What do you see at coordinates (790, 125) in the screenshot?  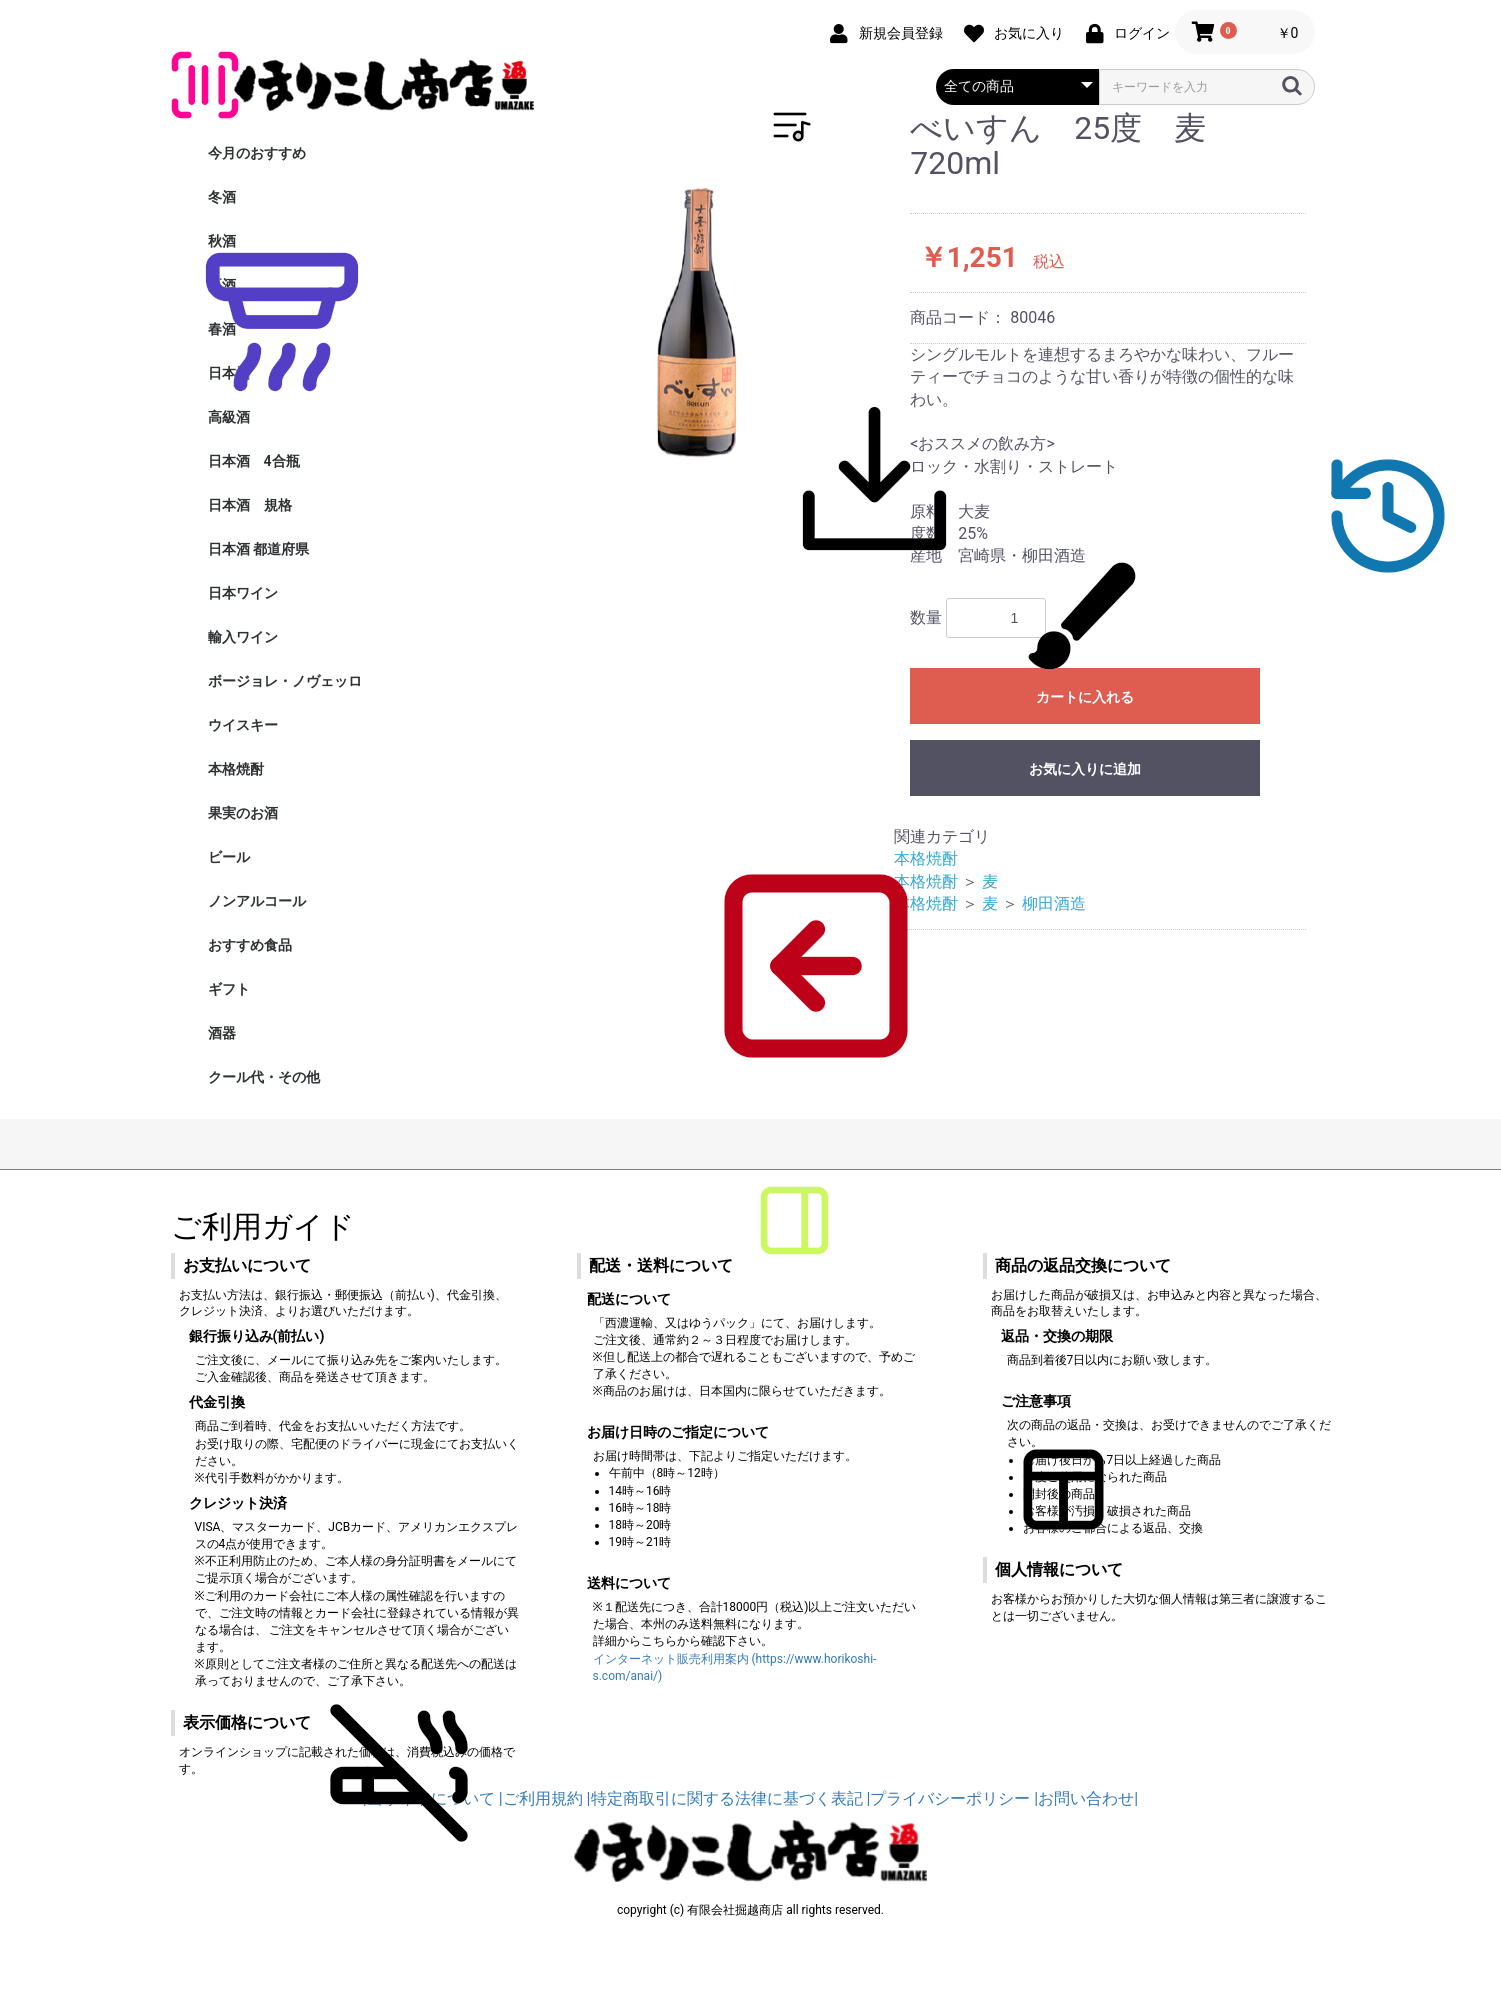 I see `view or manage your playlist` at bounding box center [790, 125].